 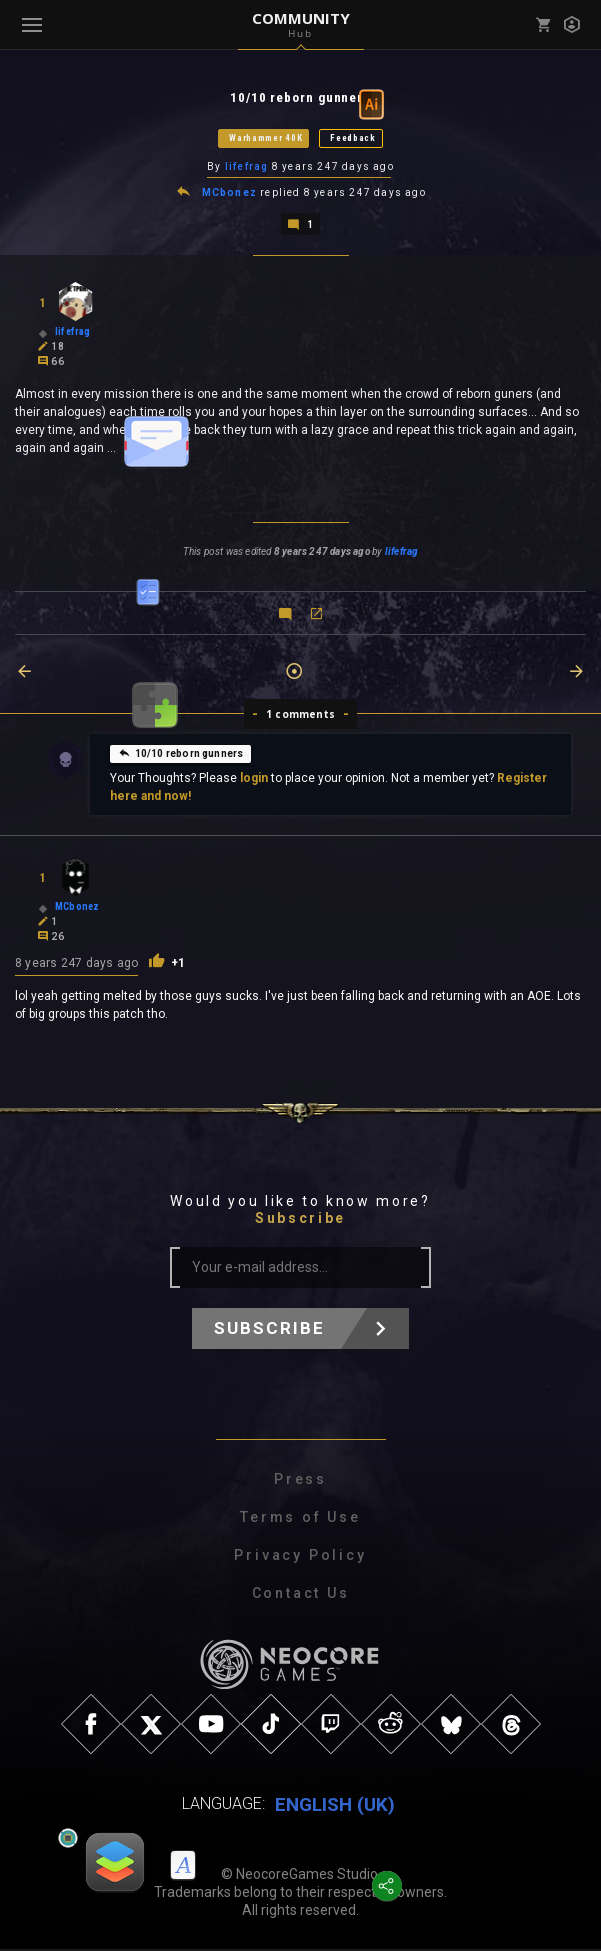 I want to click on open a font file, so click(x=183, y=1865).